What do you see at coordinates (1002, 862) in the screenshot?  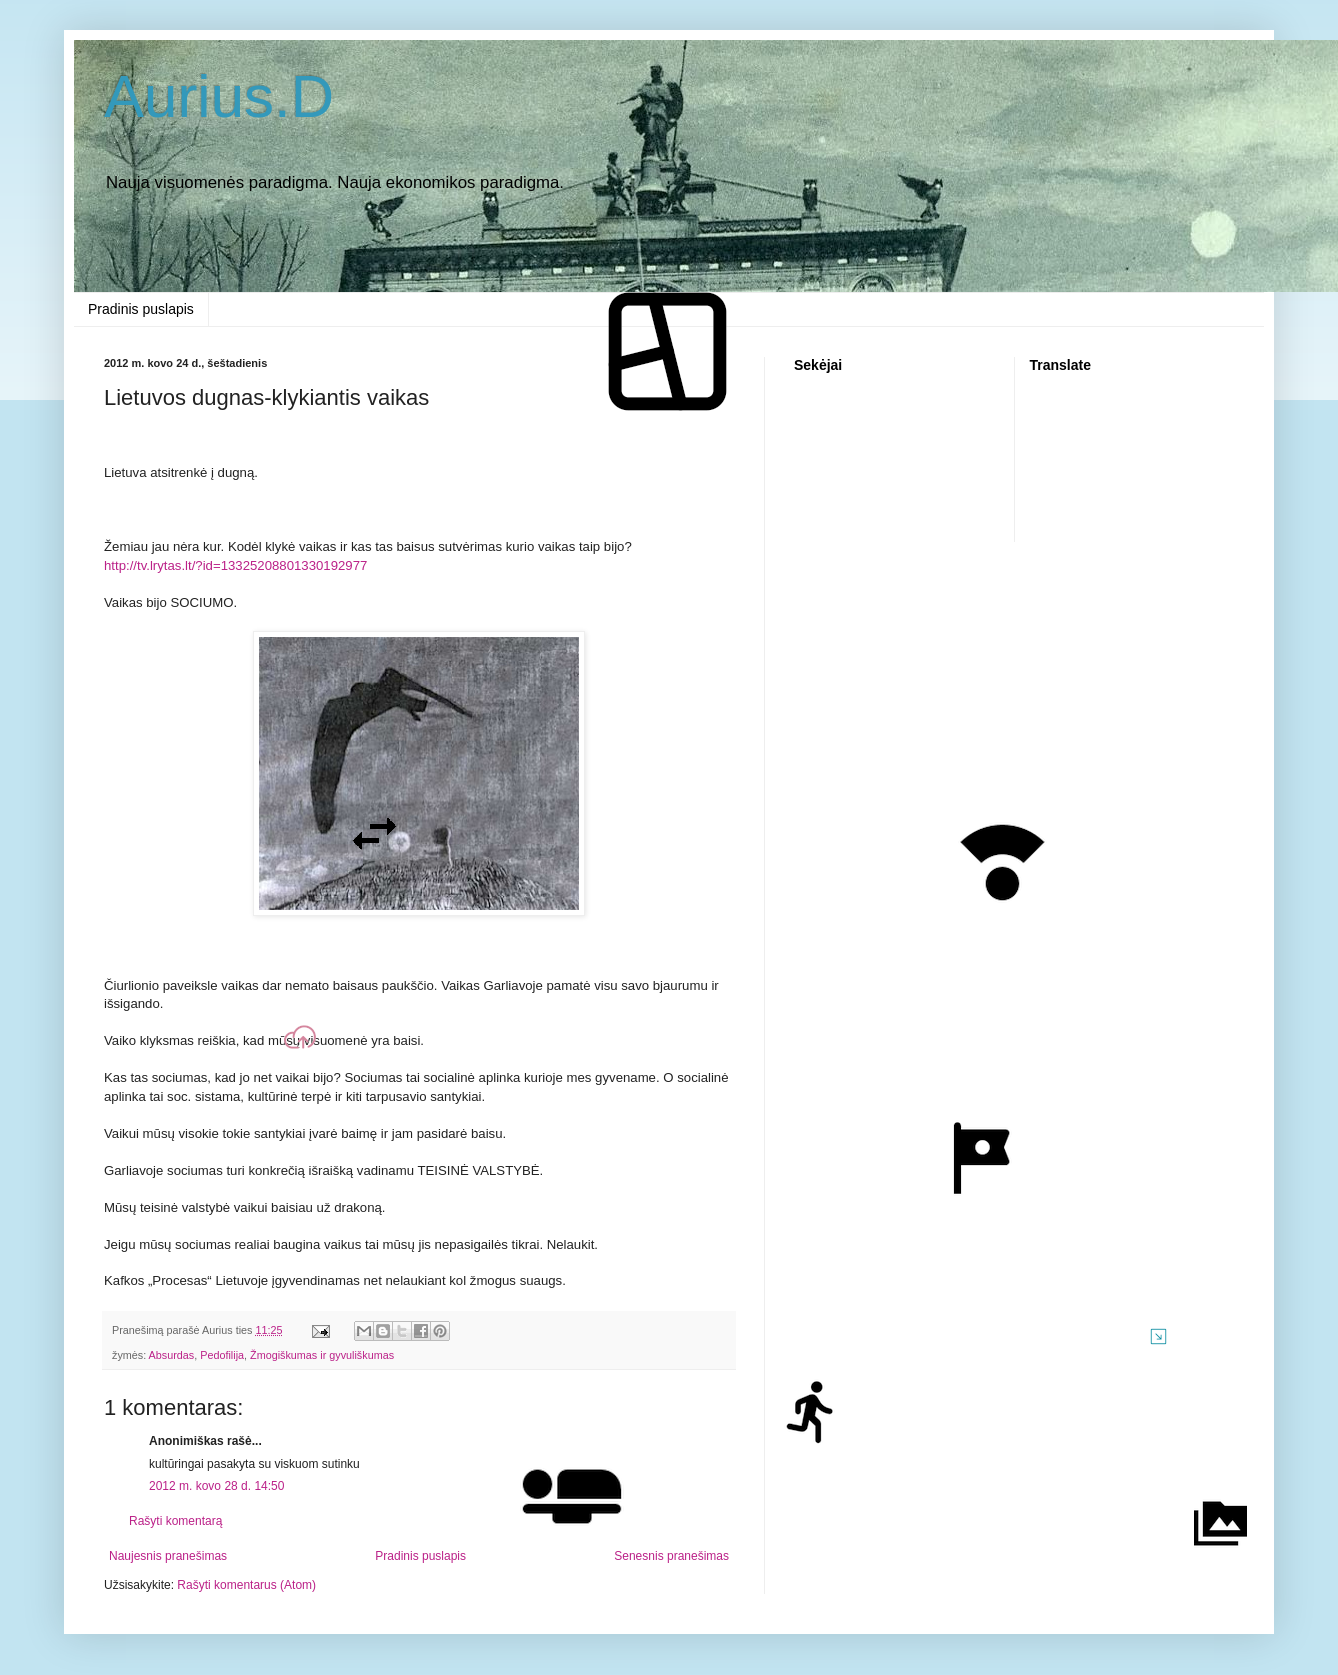 I see `calibrate compass or direction sensor` at bounding box center [1002, 862].